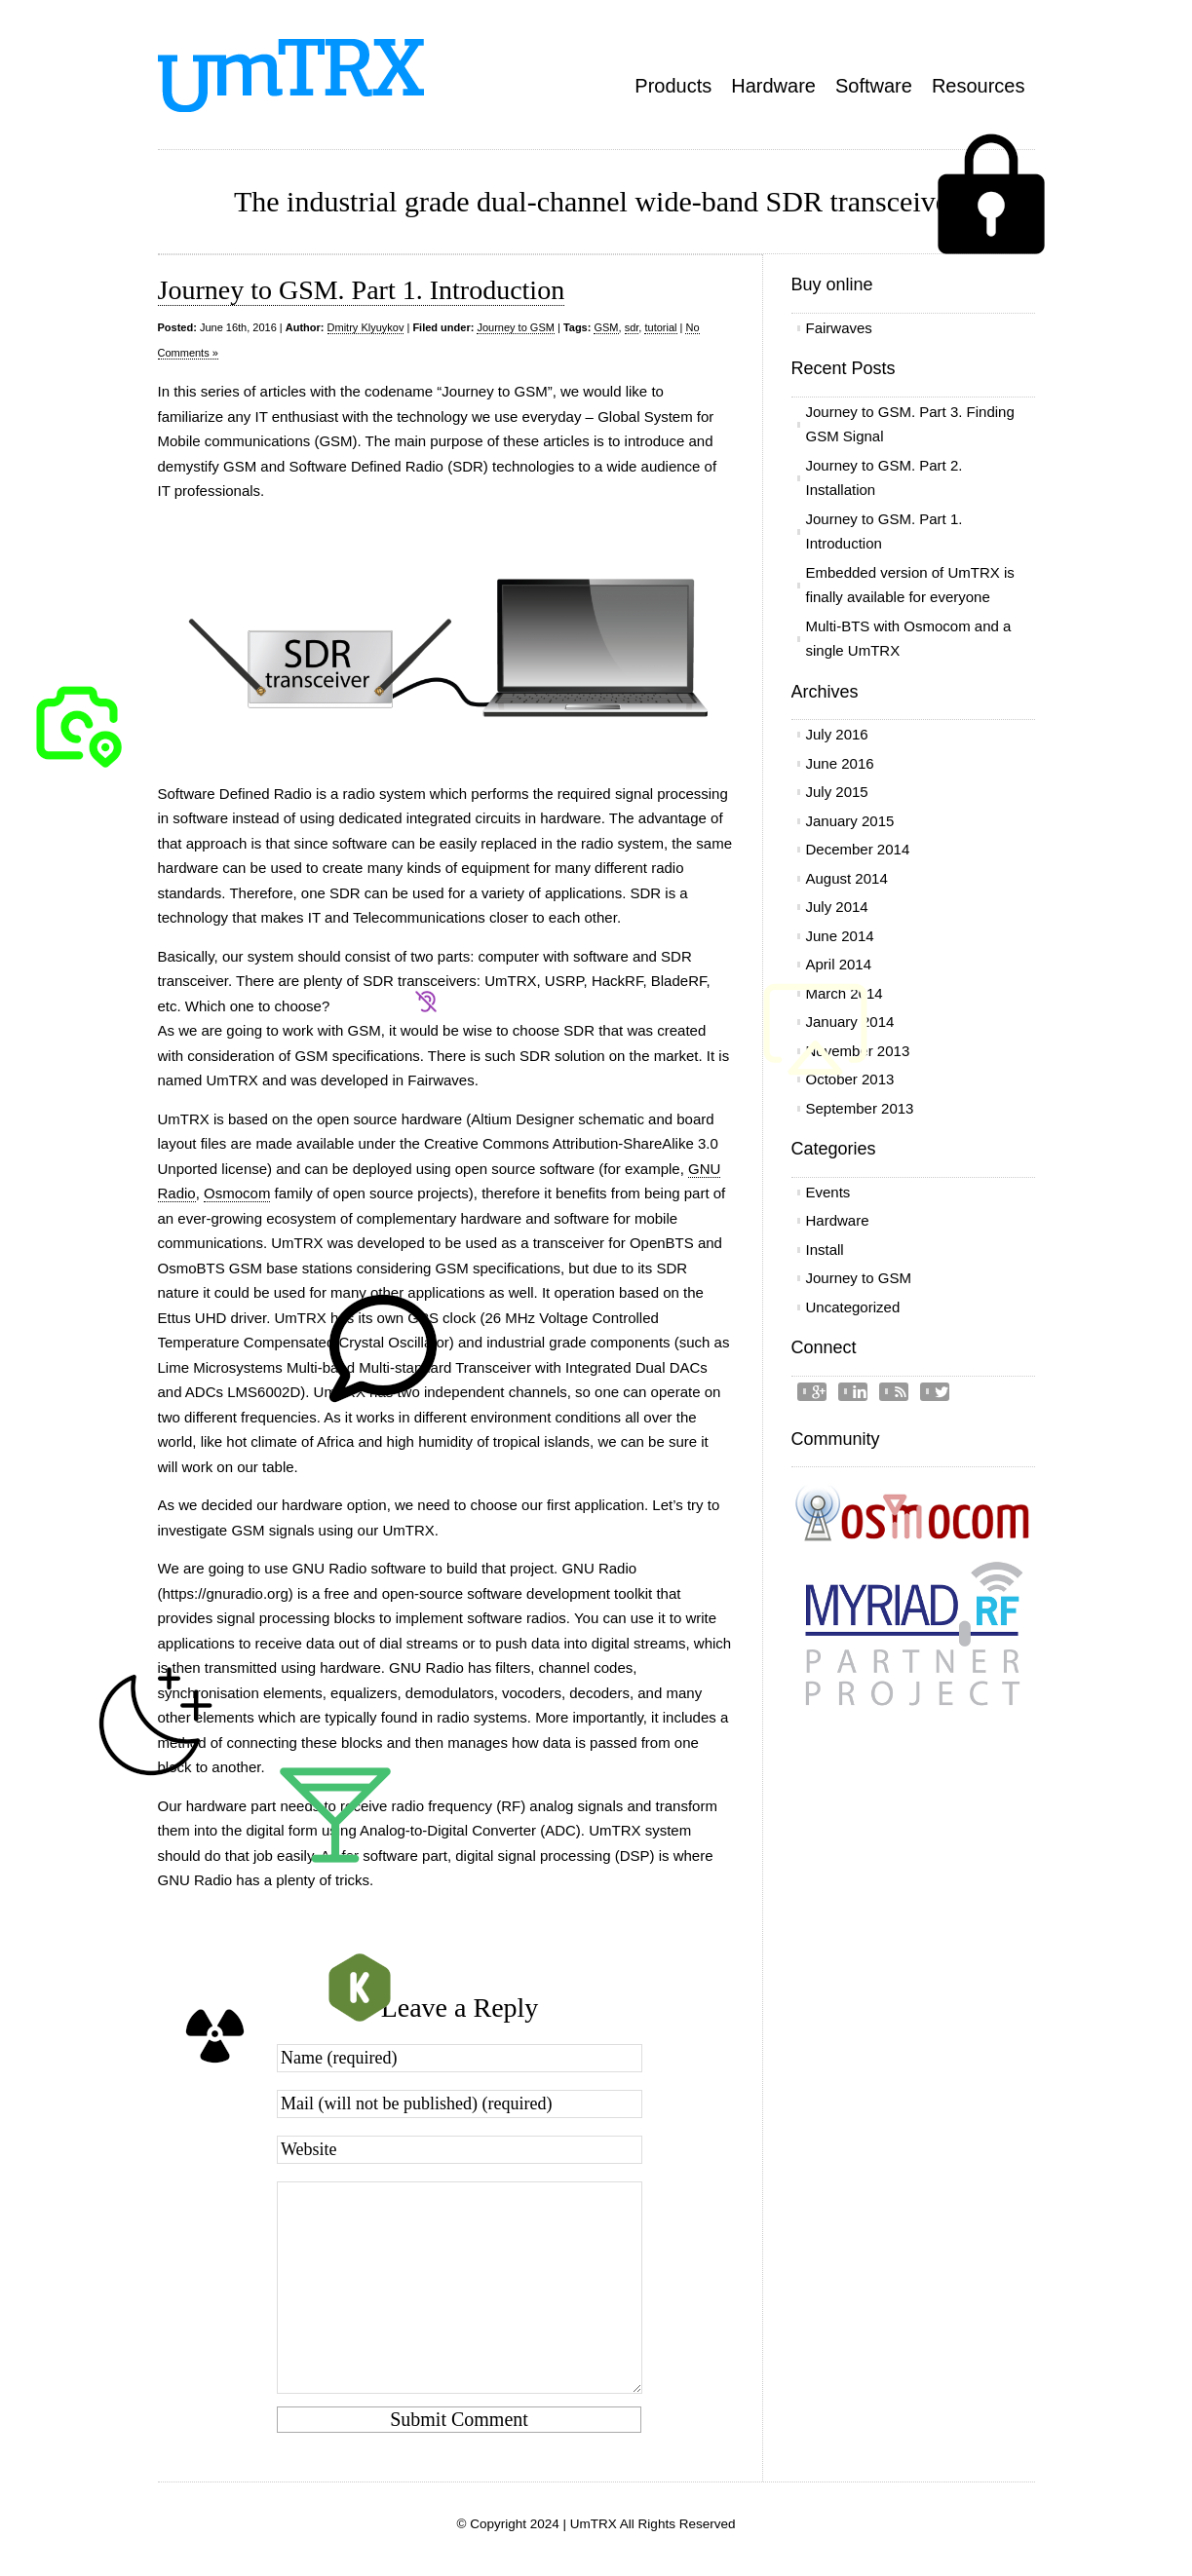  Describe the element at coordinates (335, 1815) in the screenshot. I see `access bar or cocktail menu` at that location.